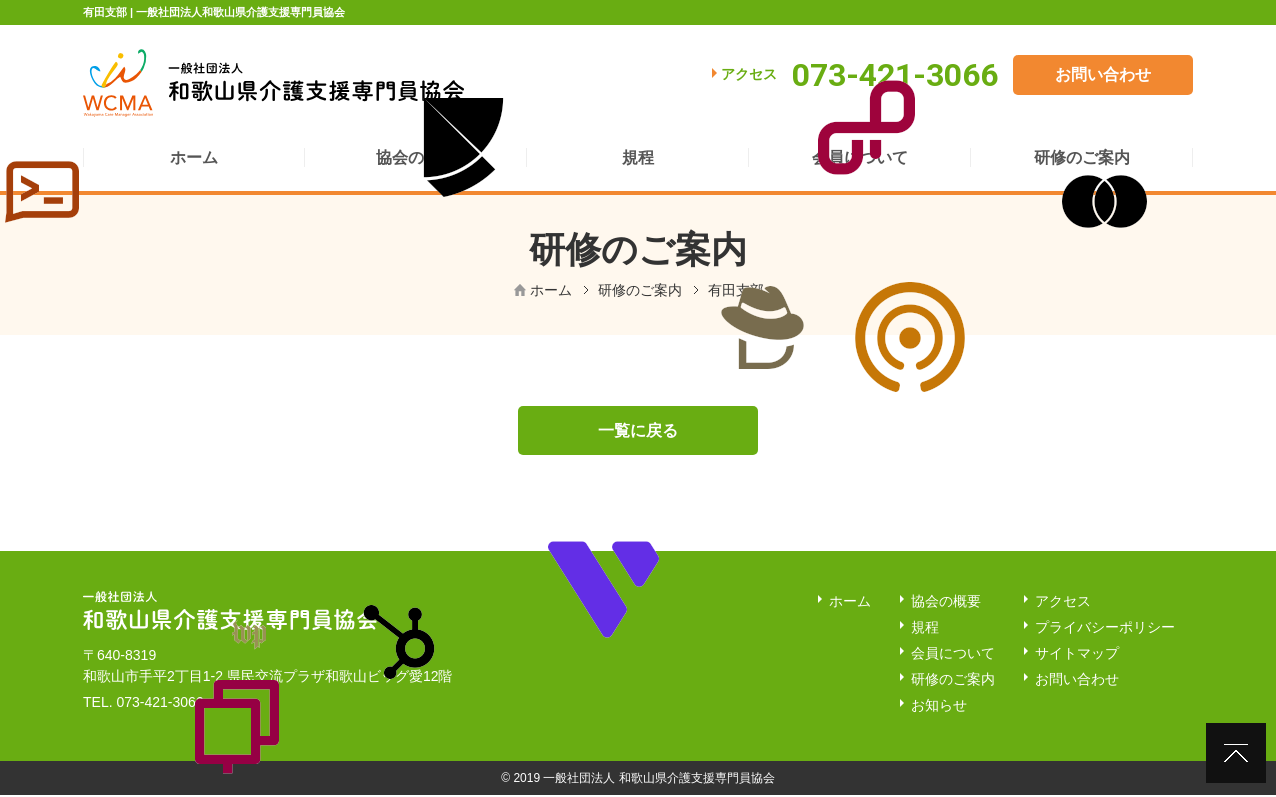 This screenshot has width=1276, height=797. What do you see at coordinates (1104, 201) in the screenshot?
I see `pay with mastercard` at bounding box center [1104, 201].